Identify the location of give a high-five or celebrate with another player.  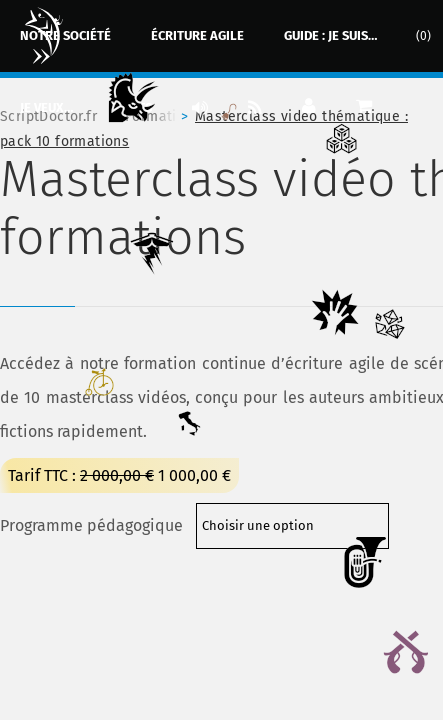
(335, 313).